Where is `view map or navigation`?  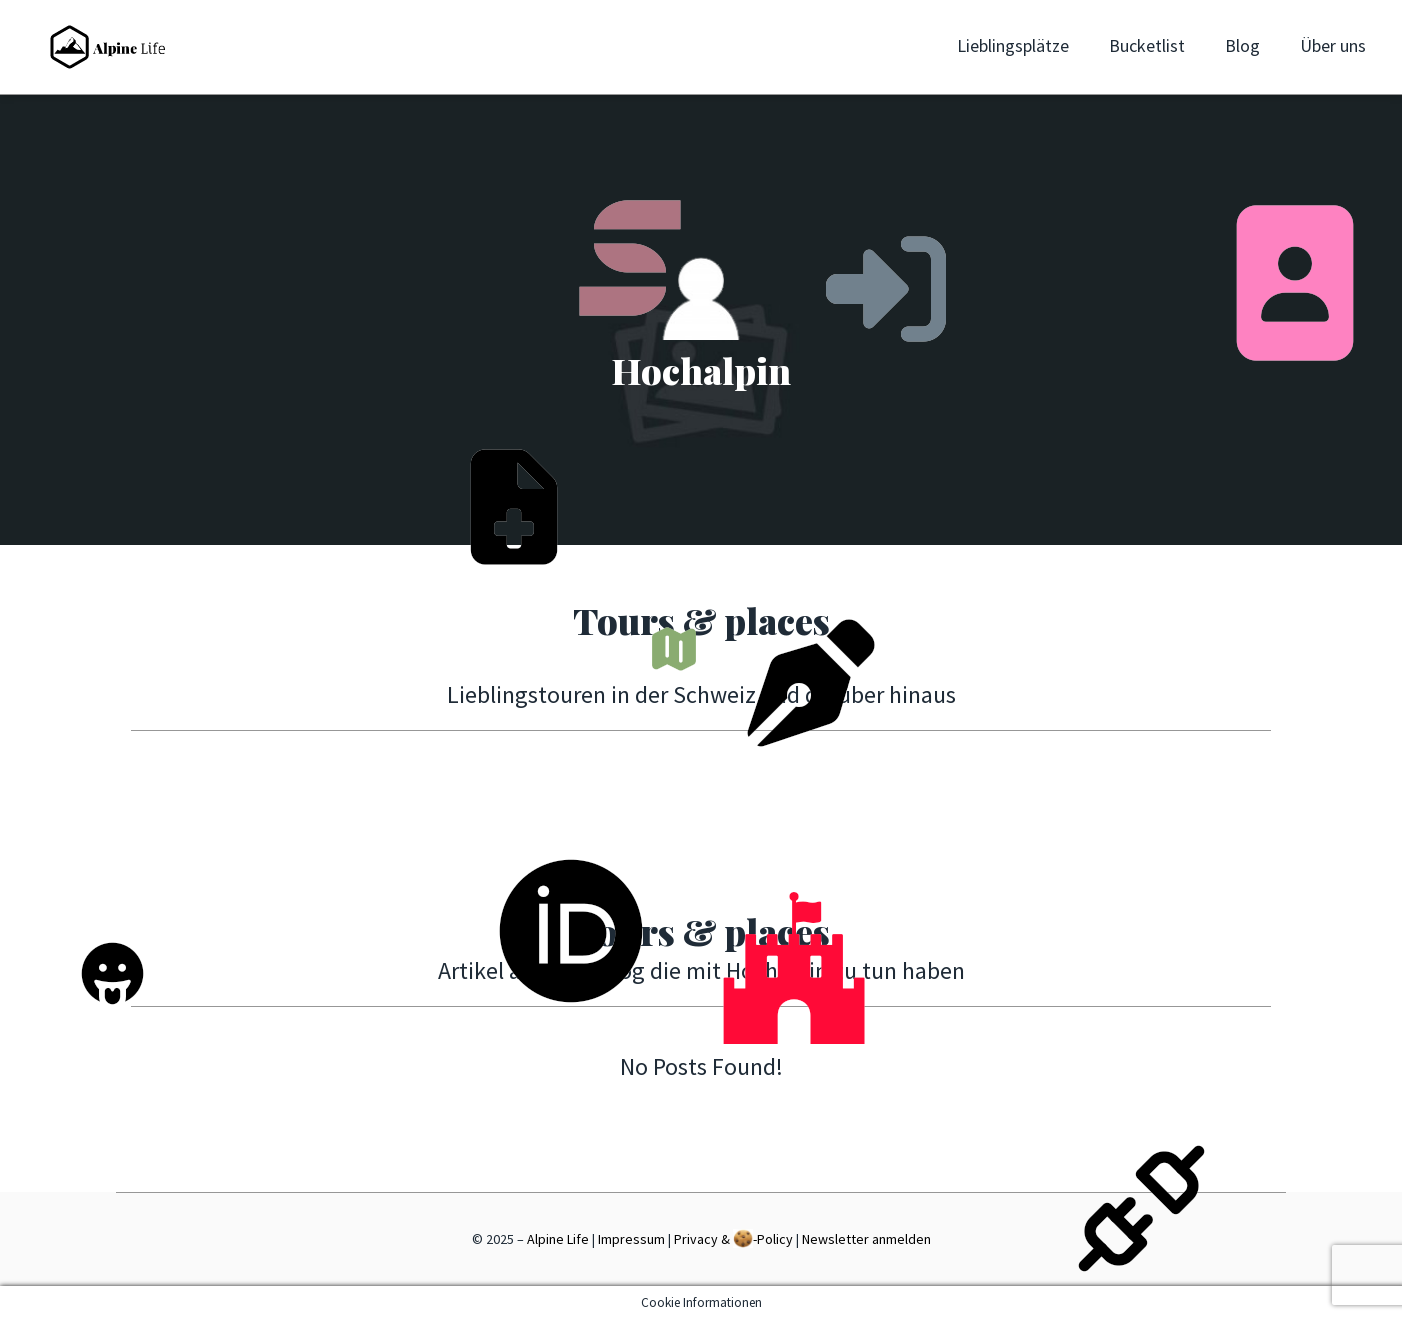
view map or navigation is located at coordinates (674, 649).